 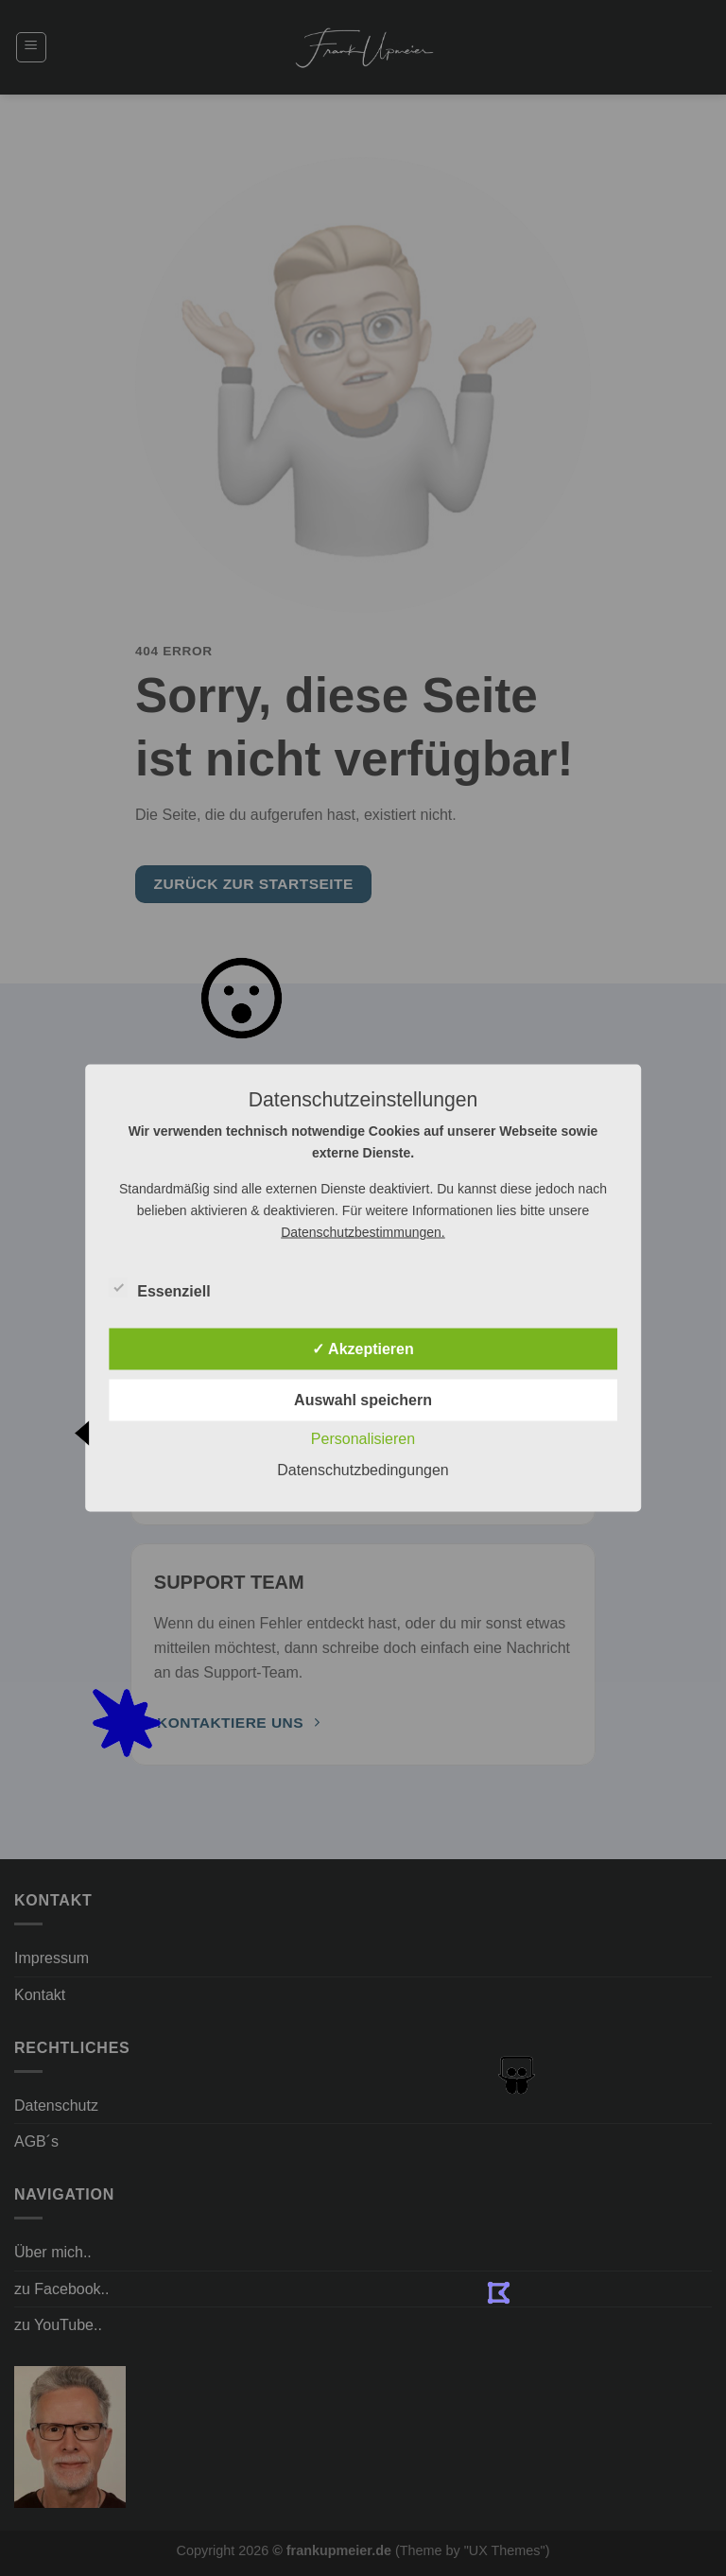 What do you see at coordinates (516, 2075) in the screenshot?
I see `open slideshare` at bounding box center [516, 2075].